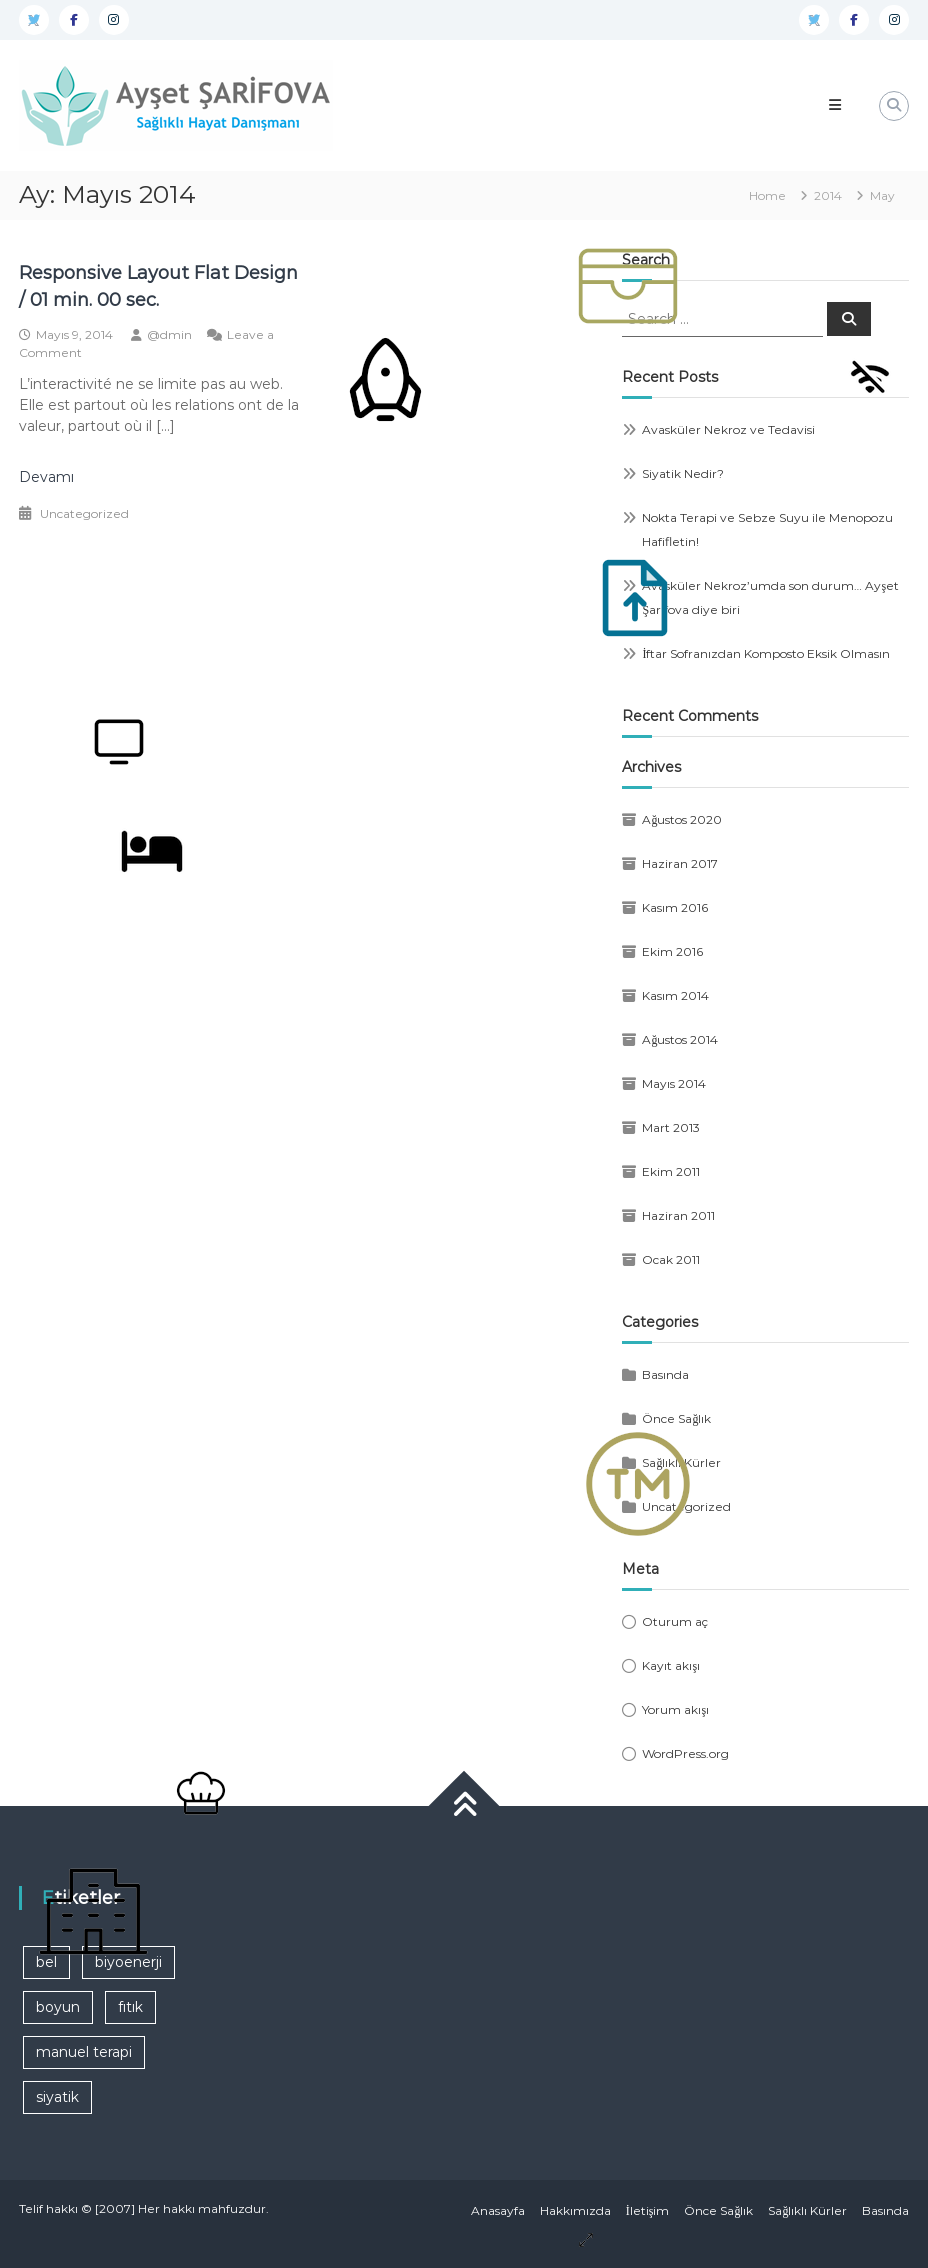 This screenshot has height=2268, width=928. I want to click on access your wallet or saved payment methods, so click(628, 286).